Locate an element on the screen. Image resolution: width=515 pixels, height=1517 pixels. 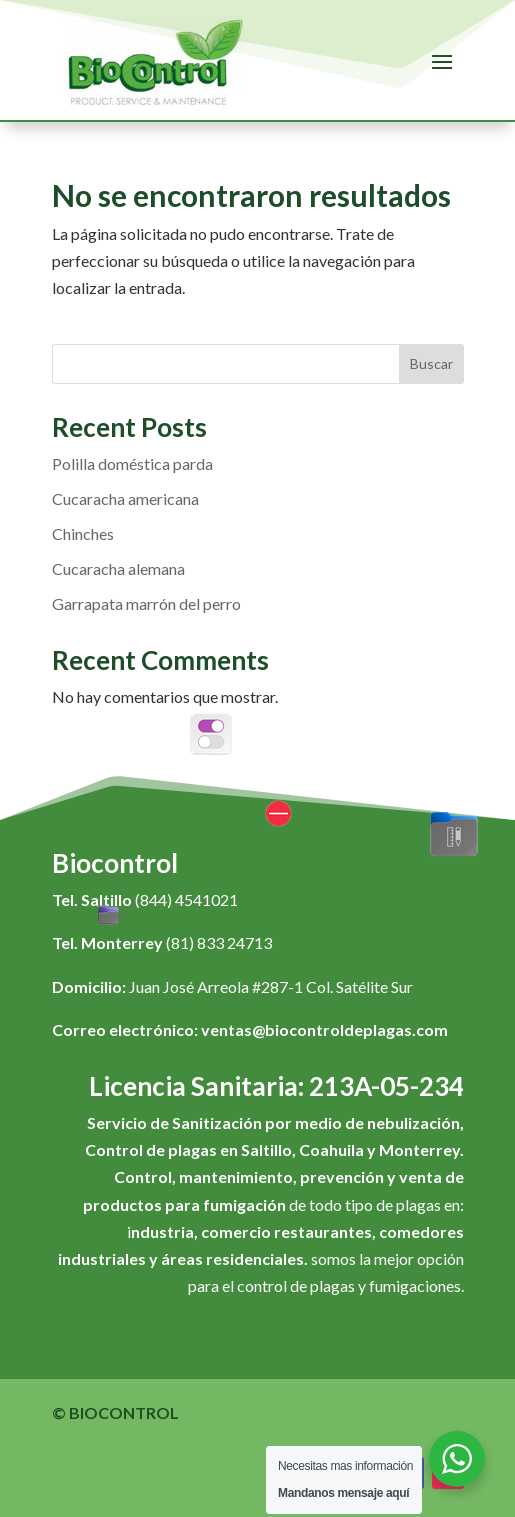
indicates an error or failed action is located at coordinates (278, 813).